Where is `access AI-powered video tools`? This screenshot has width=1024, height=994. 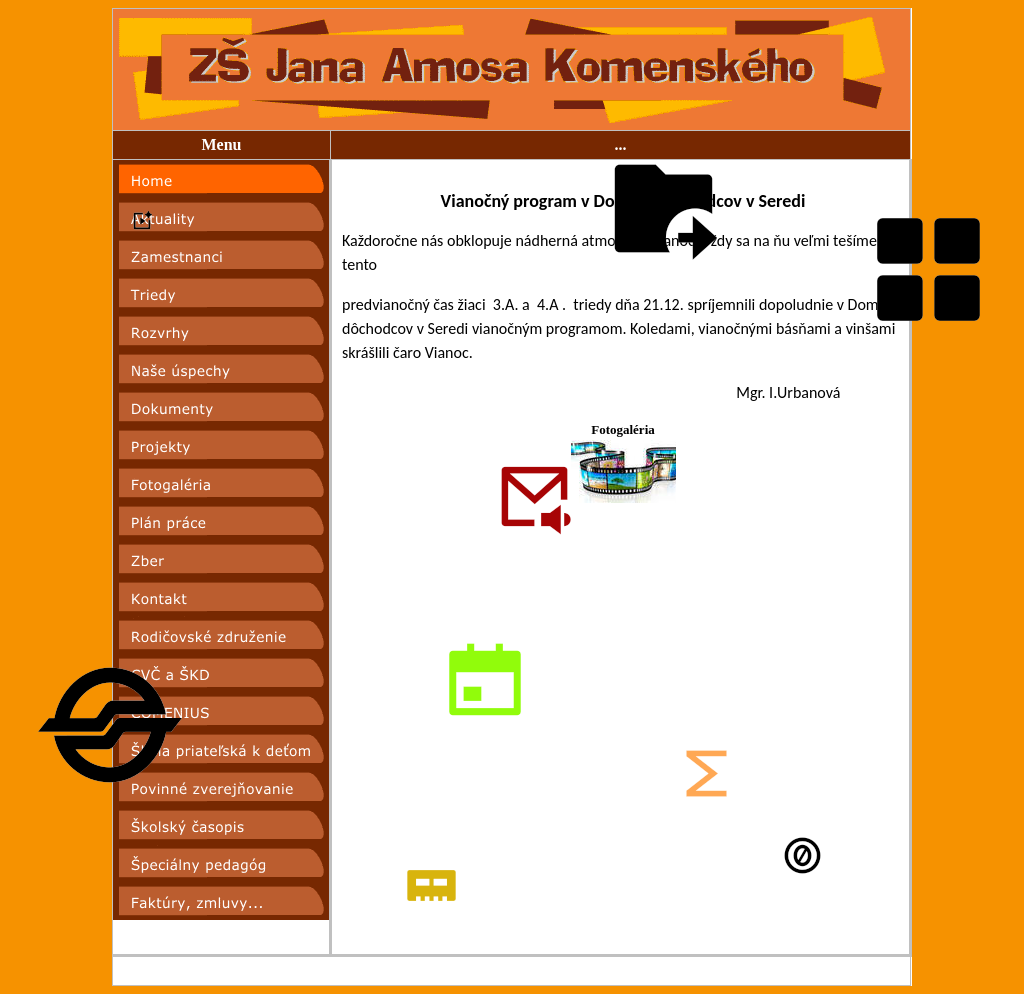
access AI-powered video tools is located at coordinates (142, 221).